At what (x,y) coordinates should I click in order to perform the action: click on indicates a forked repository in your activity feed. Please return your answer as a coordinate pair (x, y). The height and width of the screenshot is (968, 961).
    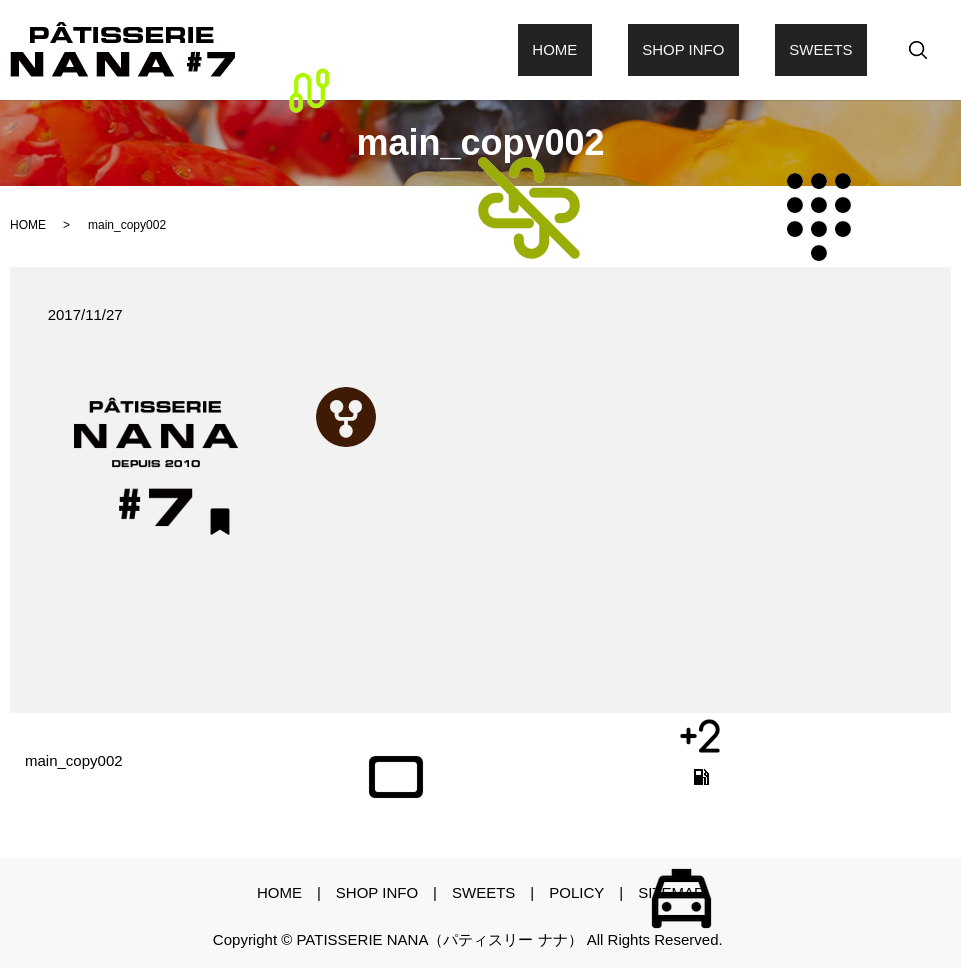
    Looking at the image, I should click on (346, 417).